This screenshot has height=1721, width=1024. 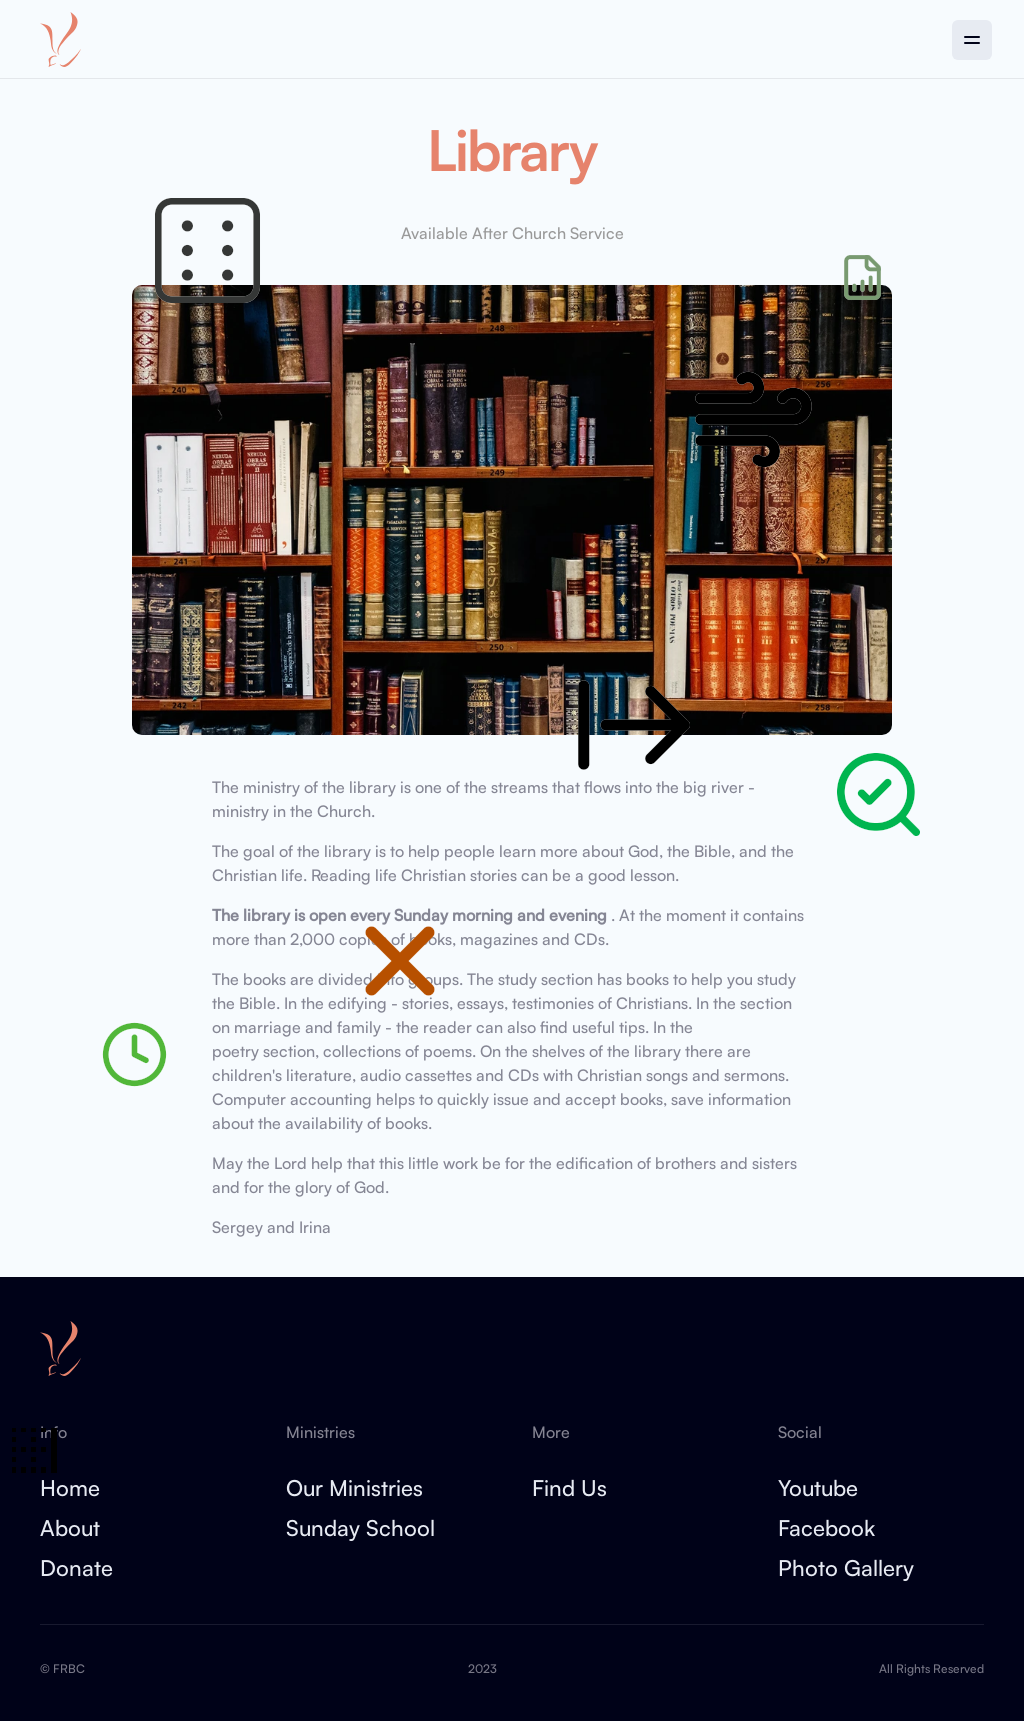 What do you see at coordinates (400, 961) in the screenshot?
I see `close the current window or dialog` at bounding box center [400, 961].